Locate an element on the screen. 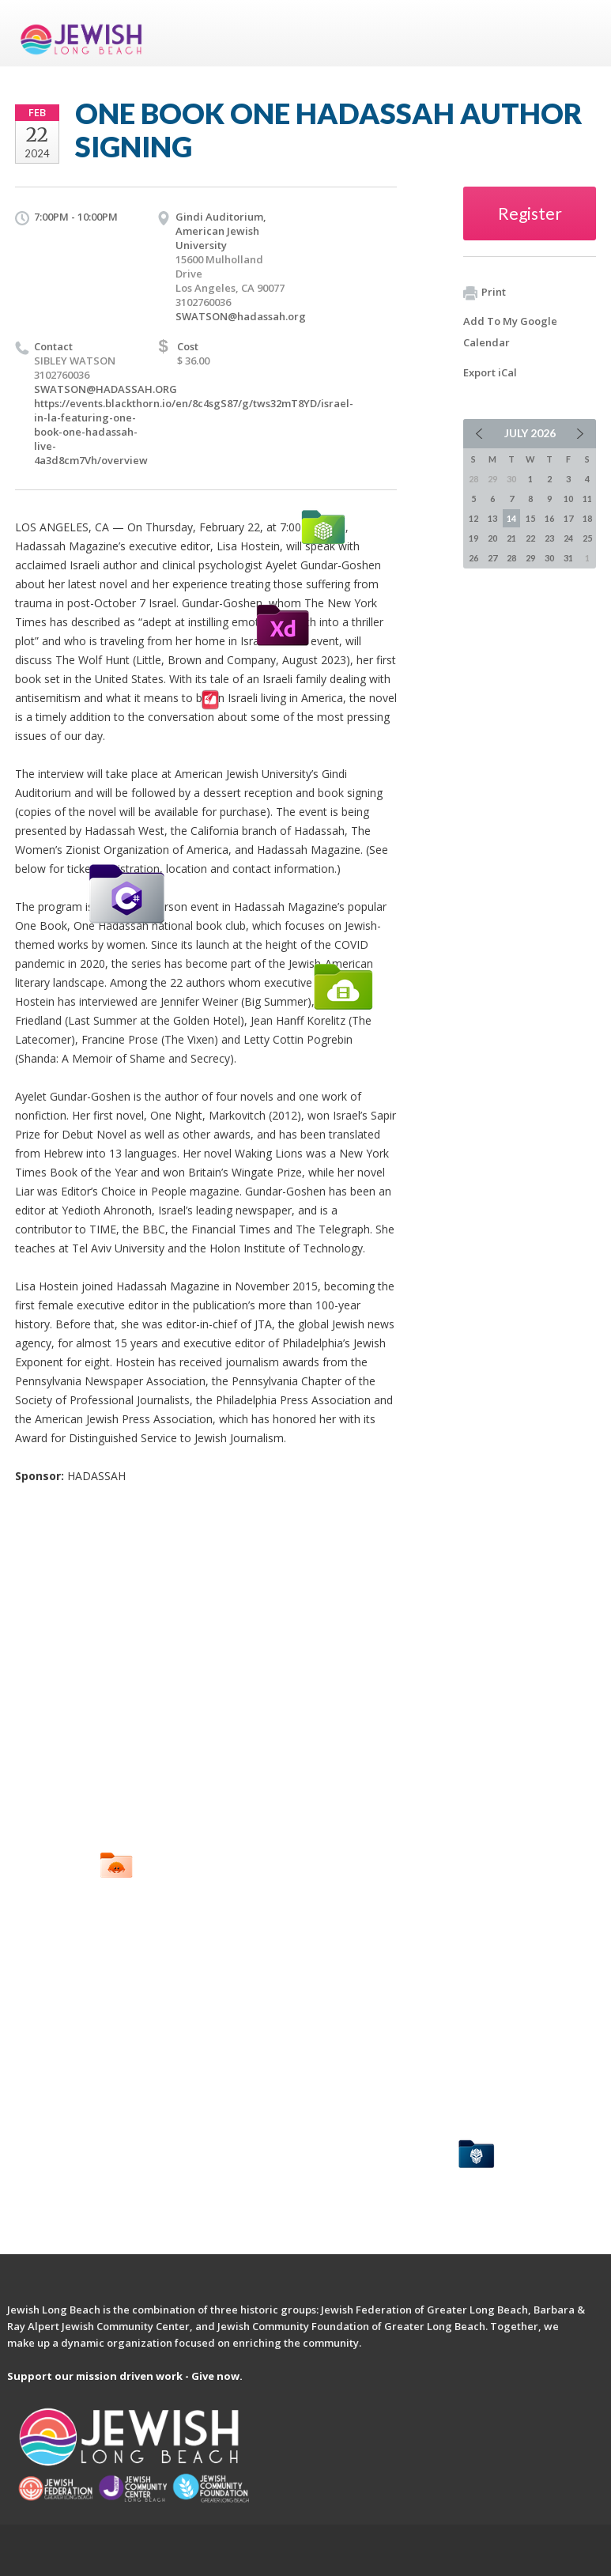  open 4k video downloader folder is located at coordinates (343, 988).